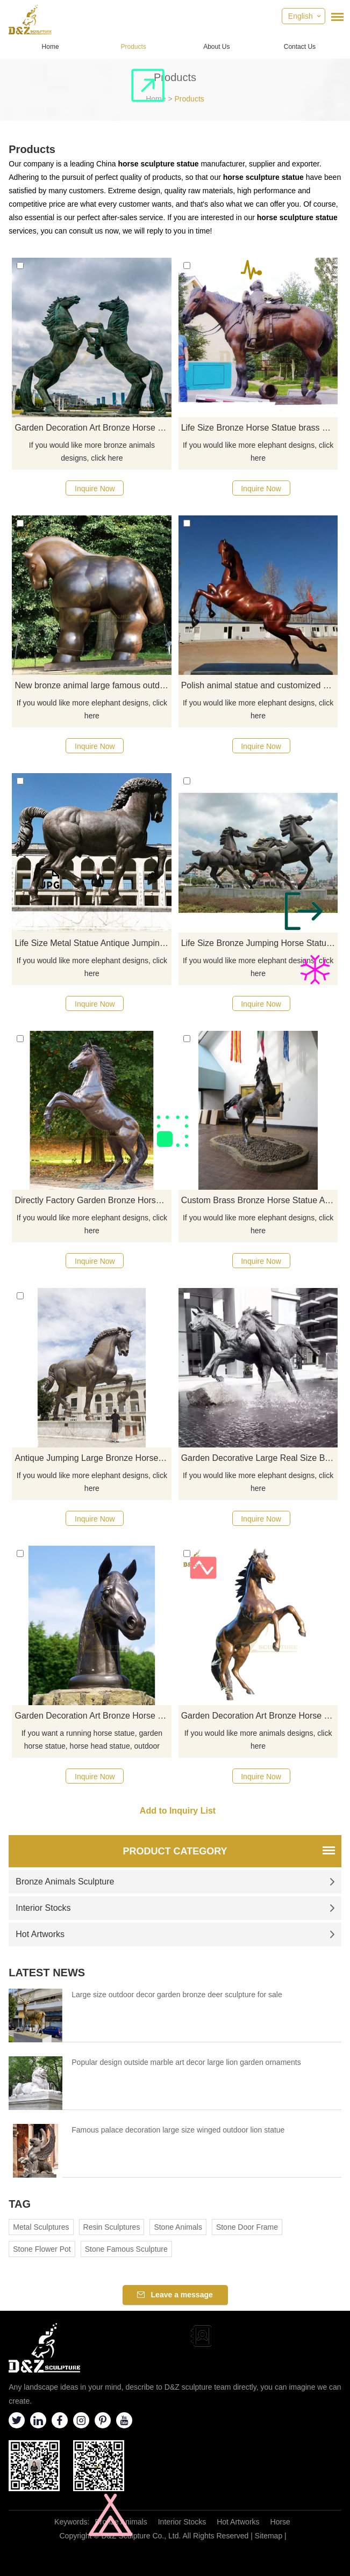 The height and width of the screenshot is (2576, 350). I want to click on align content to bottom-left corner, so click(173, 1131).